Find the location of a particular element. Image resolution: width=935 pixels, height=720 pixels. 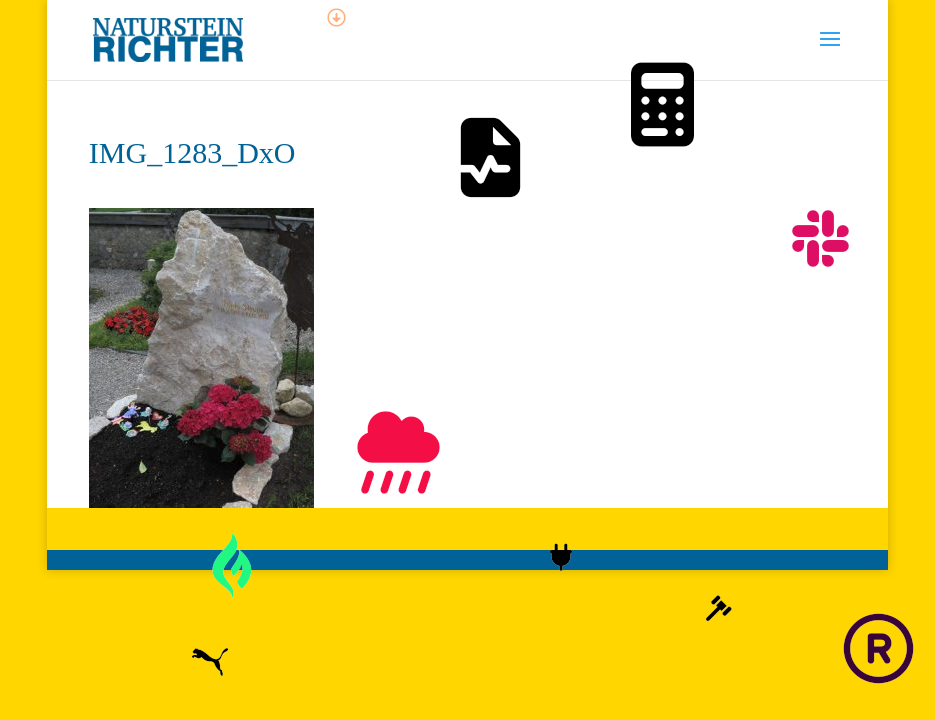

visit the Puma website or app is located at coordinates (210, 662).